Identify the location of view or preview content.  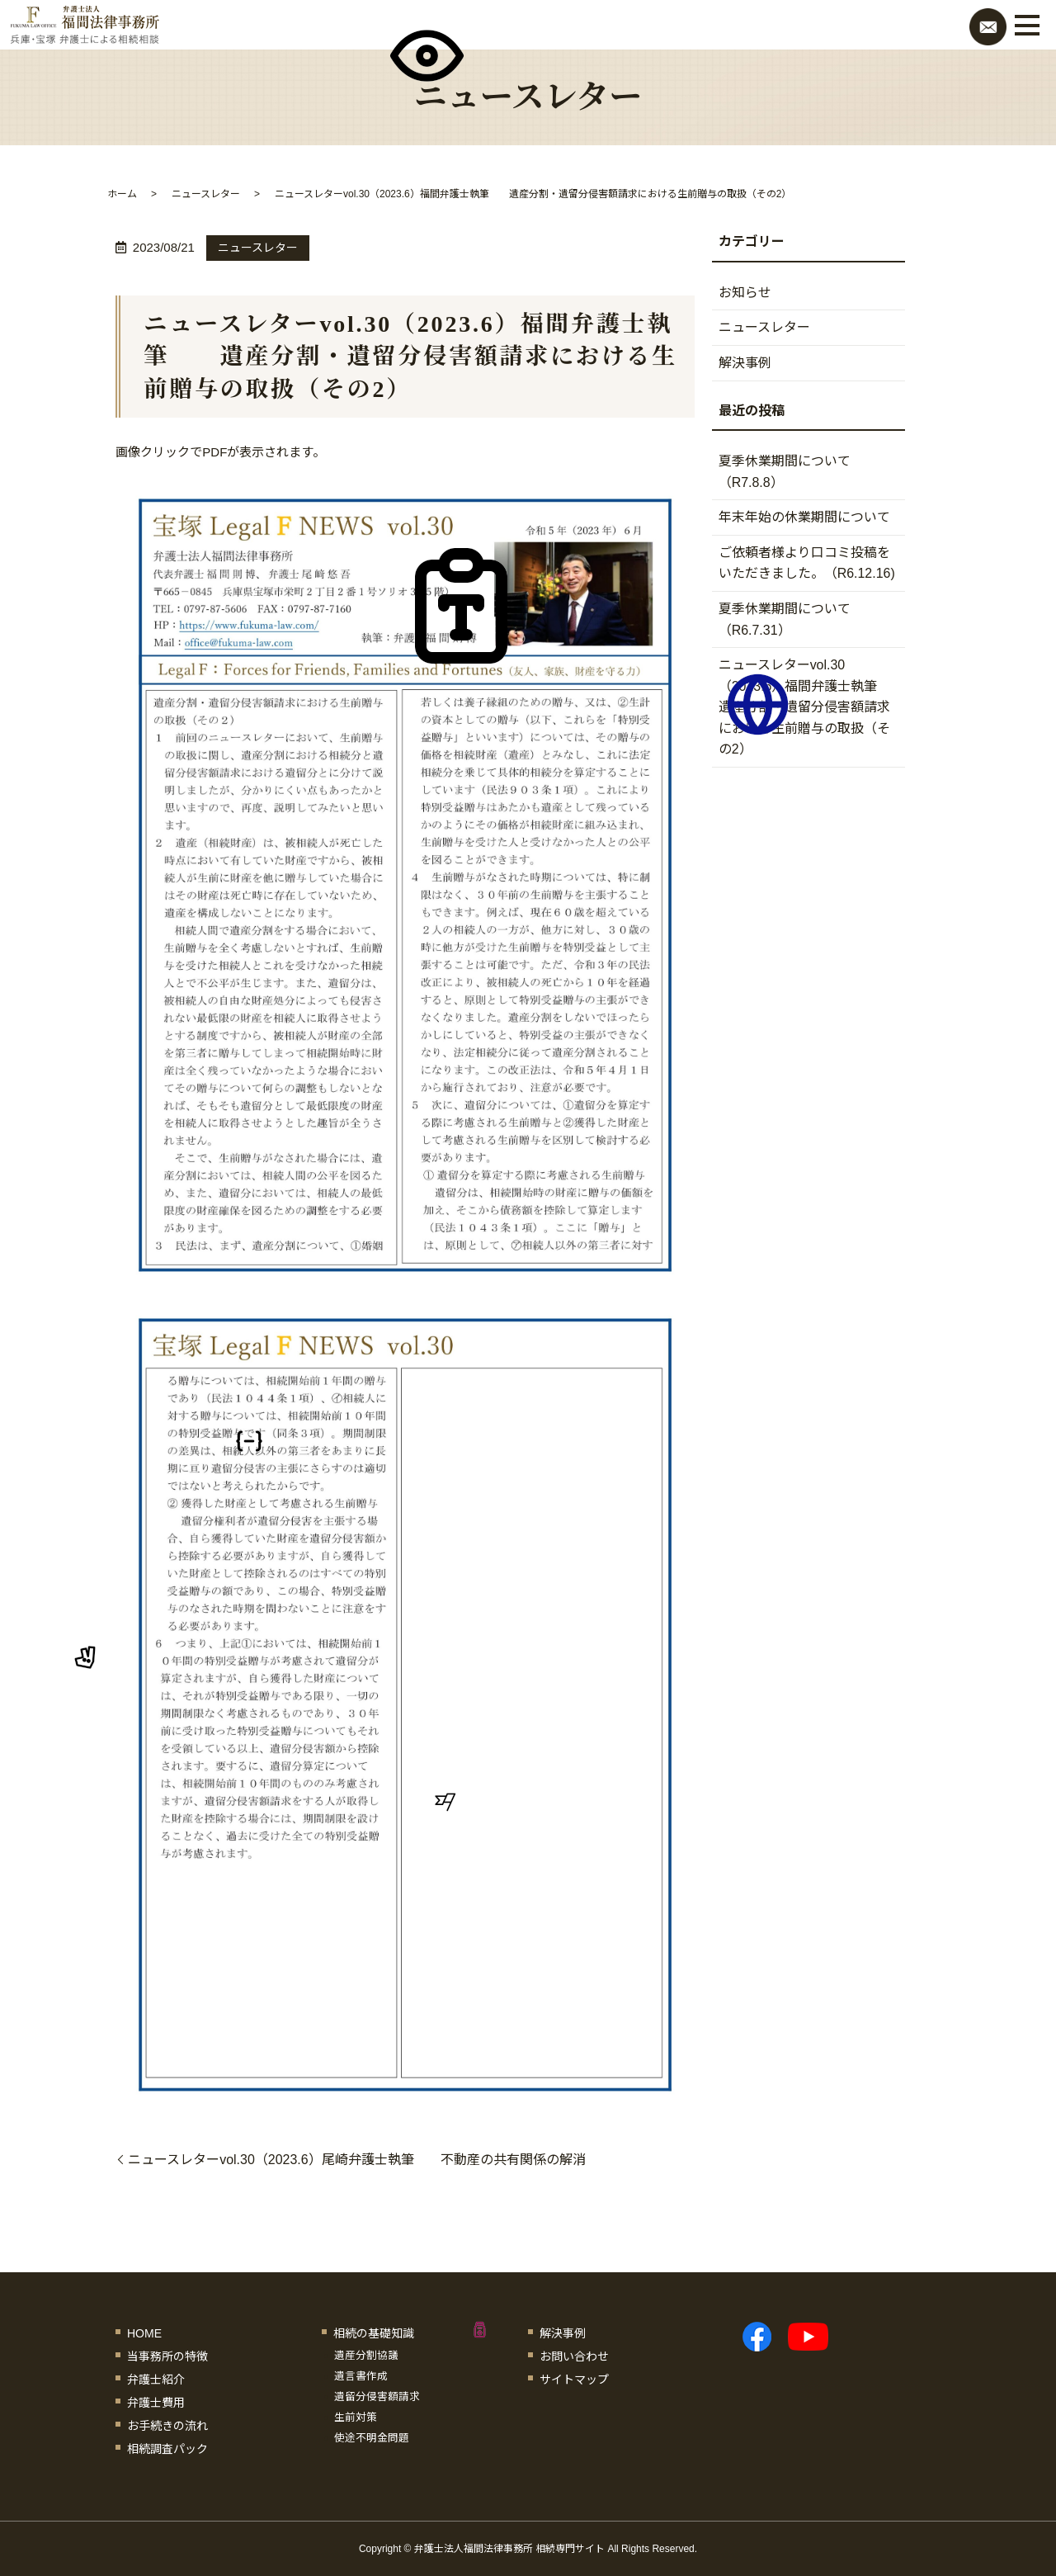
(427, 55).